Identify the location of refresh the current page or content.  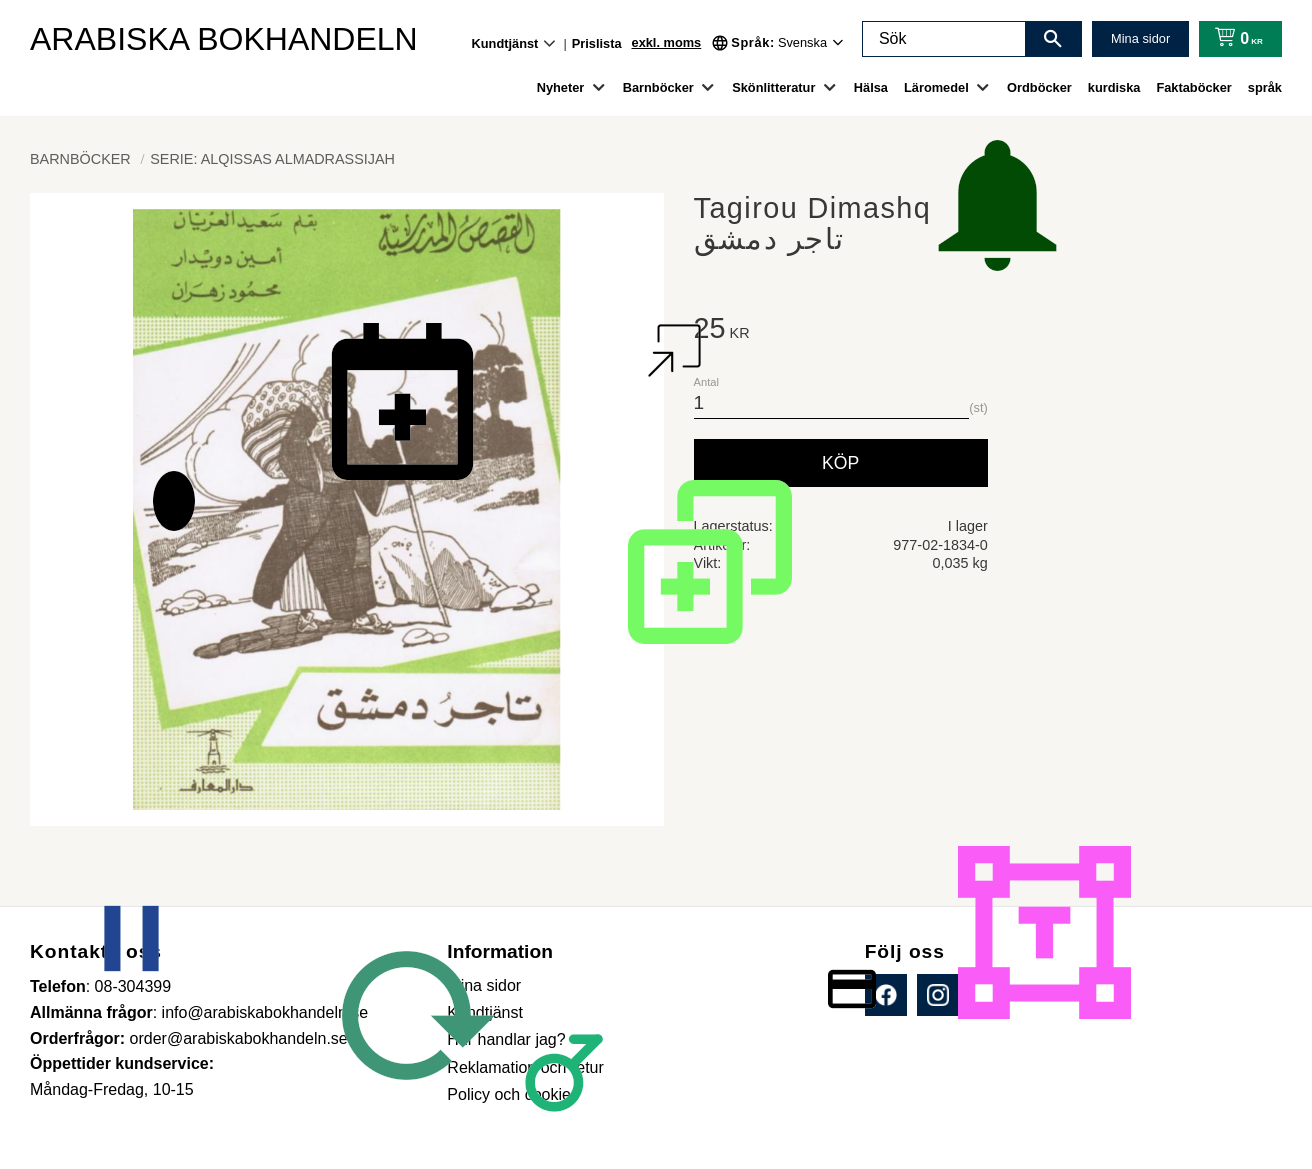
(414, 1015).